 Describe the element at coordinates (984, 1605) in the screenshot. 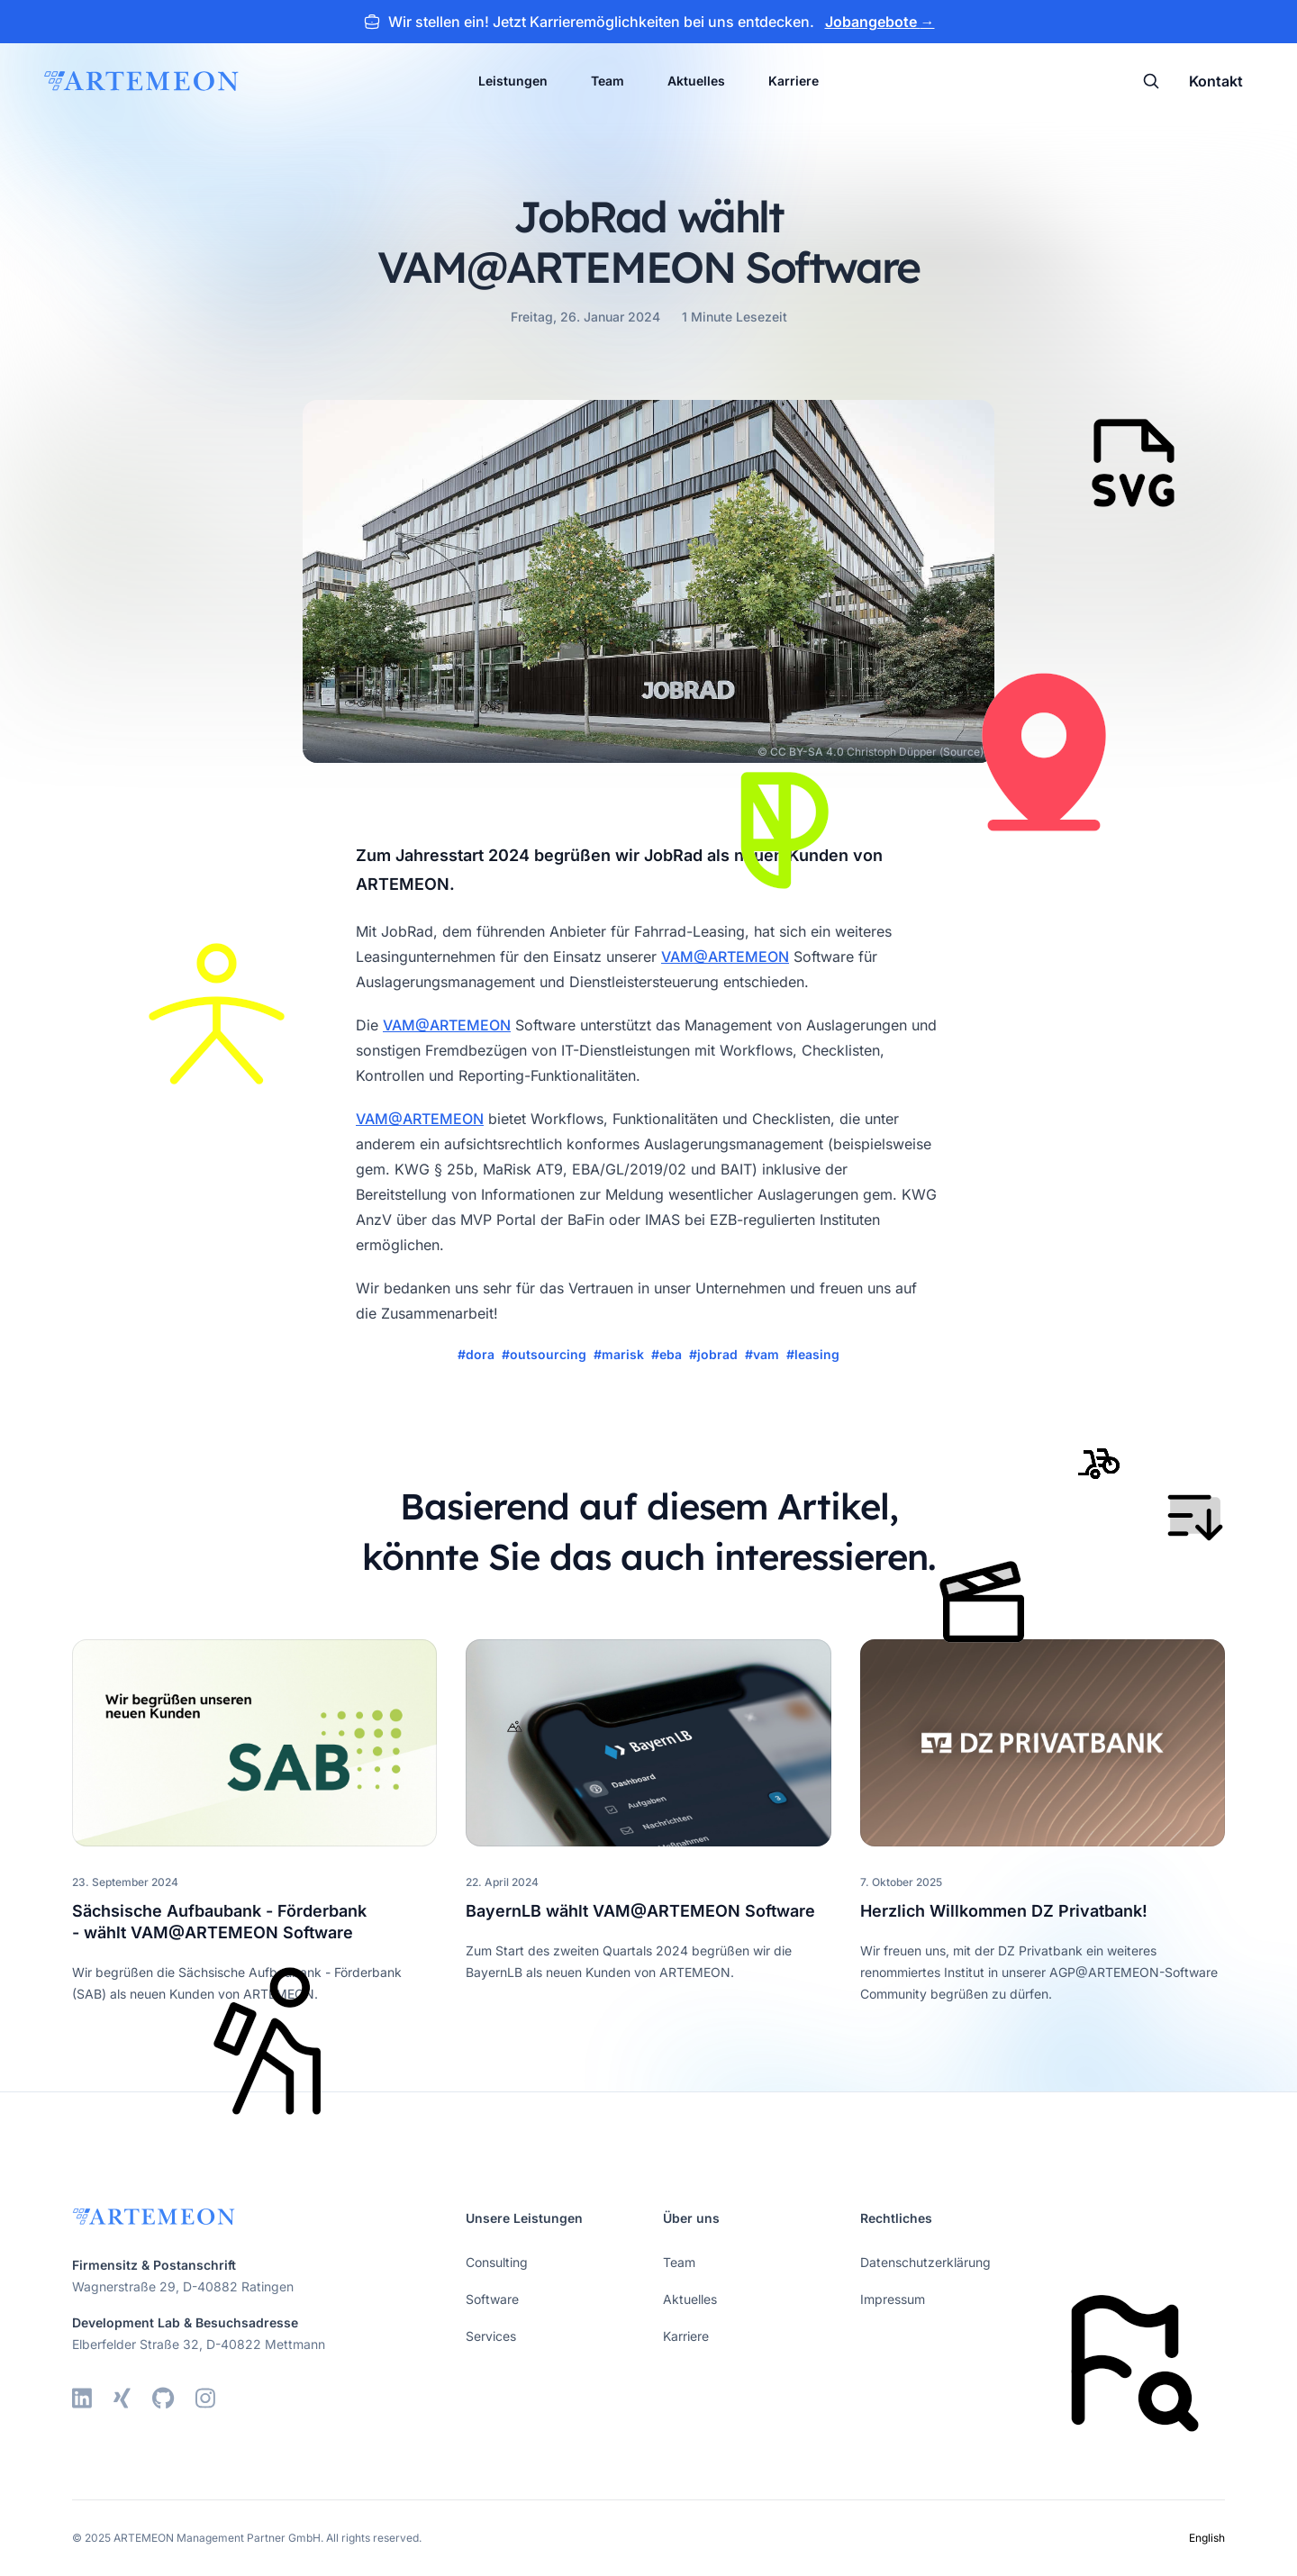

I see `access video or movie content` at that location.